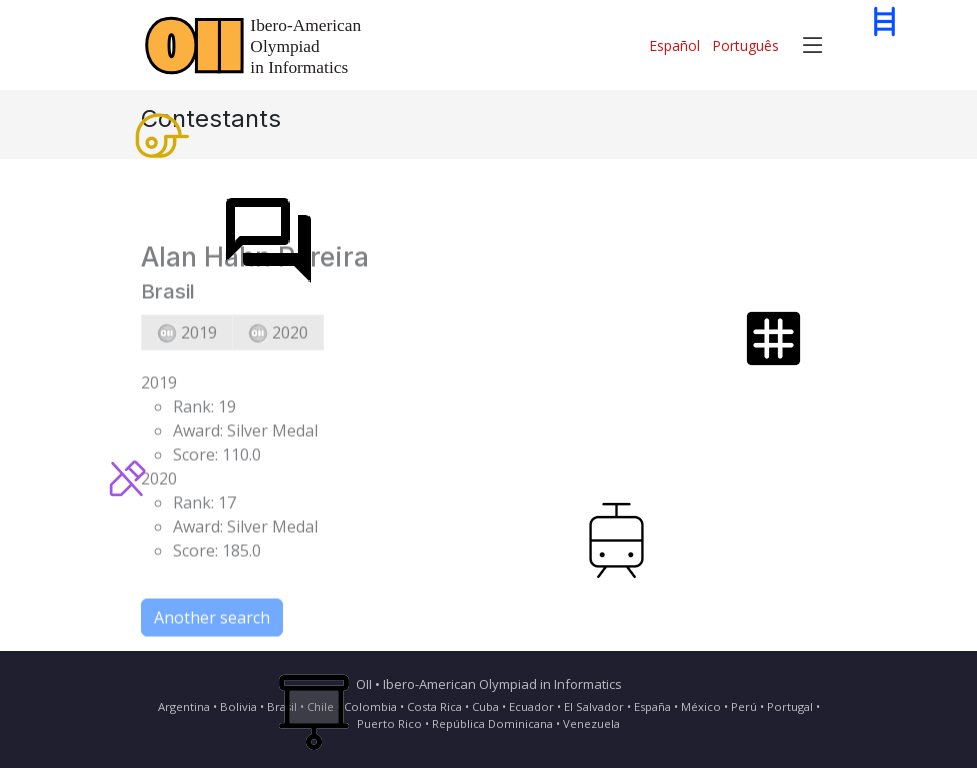 This screenshot has height=768, width=977. I want to click on add or browse hashtags, so click(773, 338).